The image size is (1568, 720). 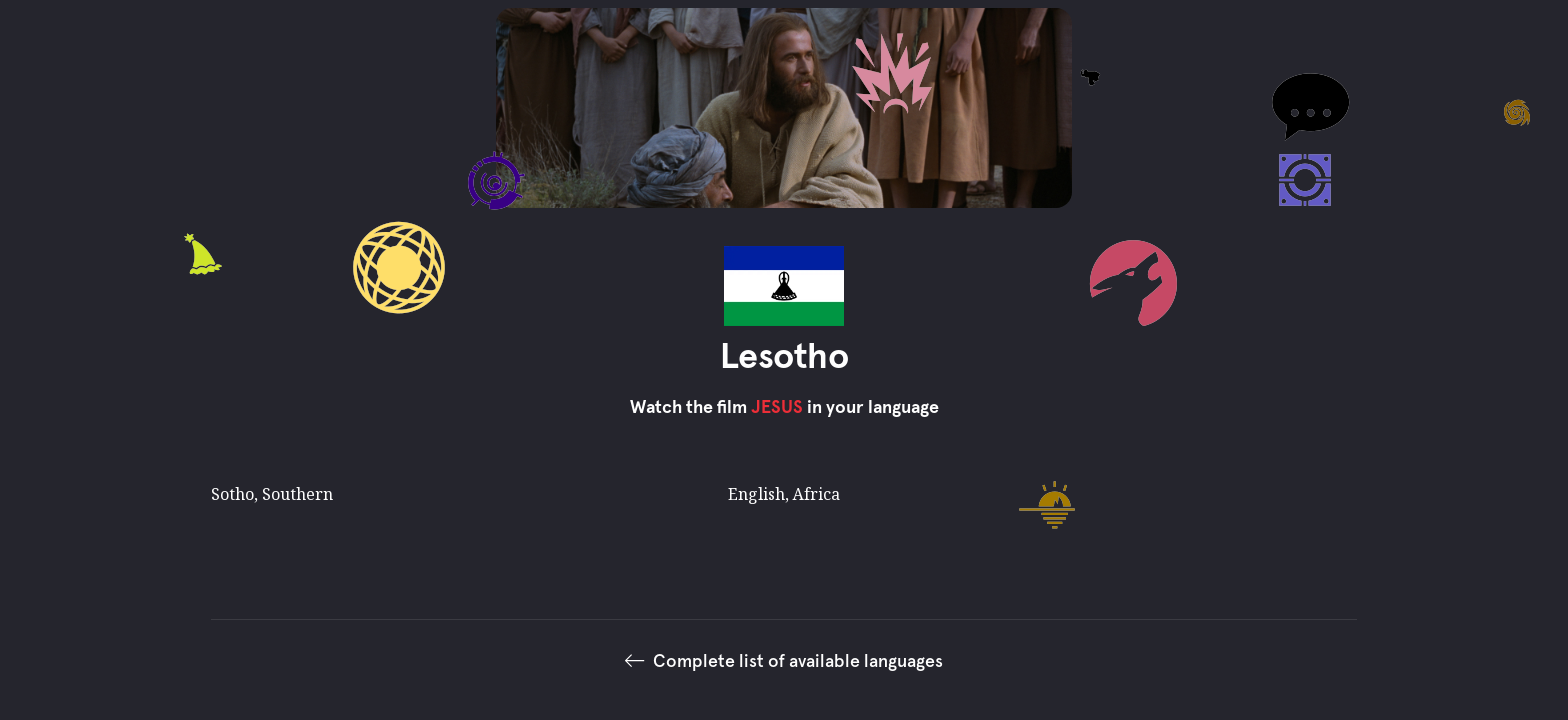 I want to click on indicates a mine has been triggered or detonated, so click(x=892, y=74).